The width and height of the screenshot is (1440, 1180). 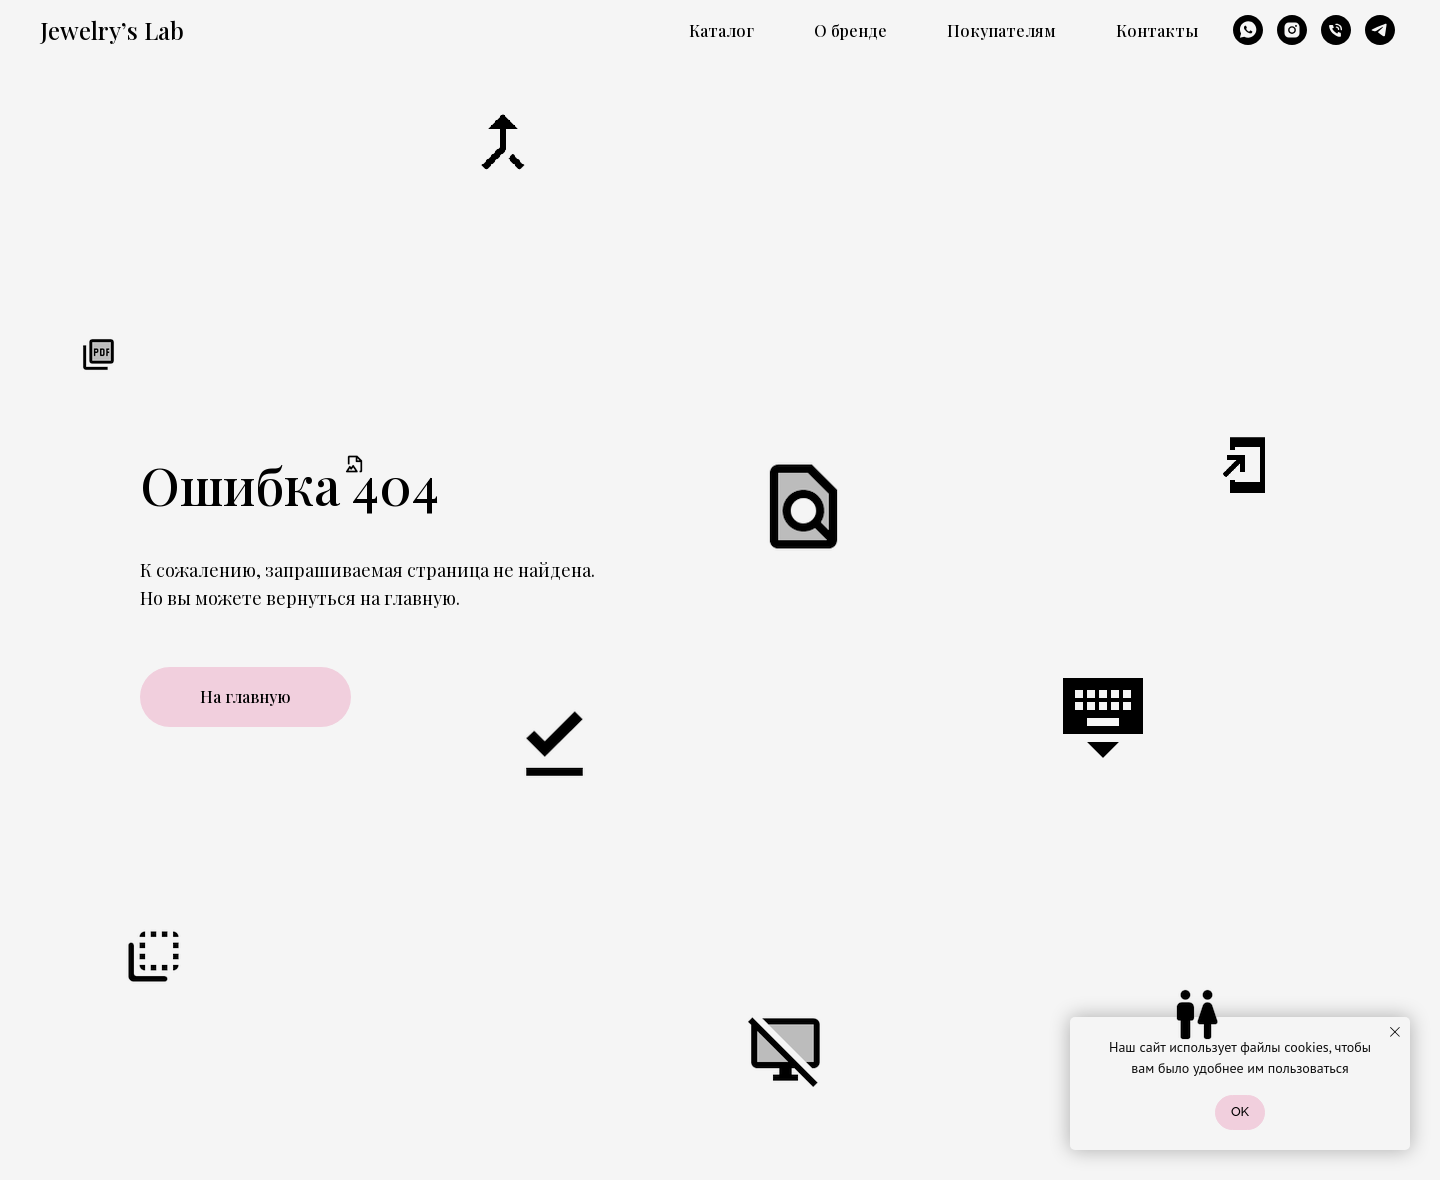 What do you see at coordinates (554, 743) in the screenshot?
I see `download complete` at bounding box center [554, 743].